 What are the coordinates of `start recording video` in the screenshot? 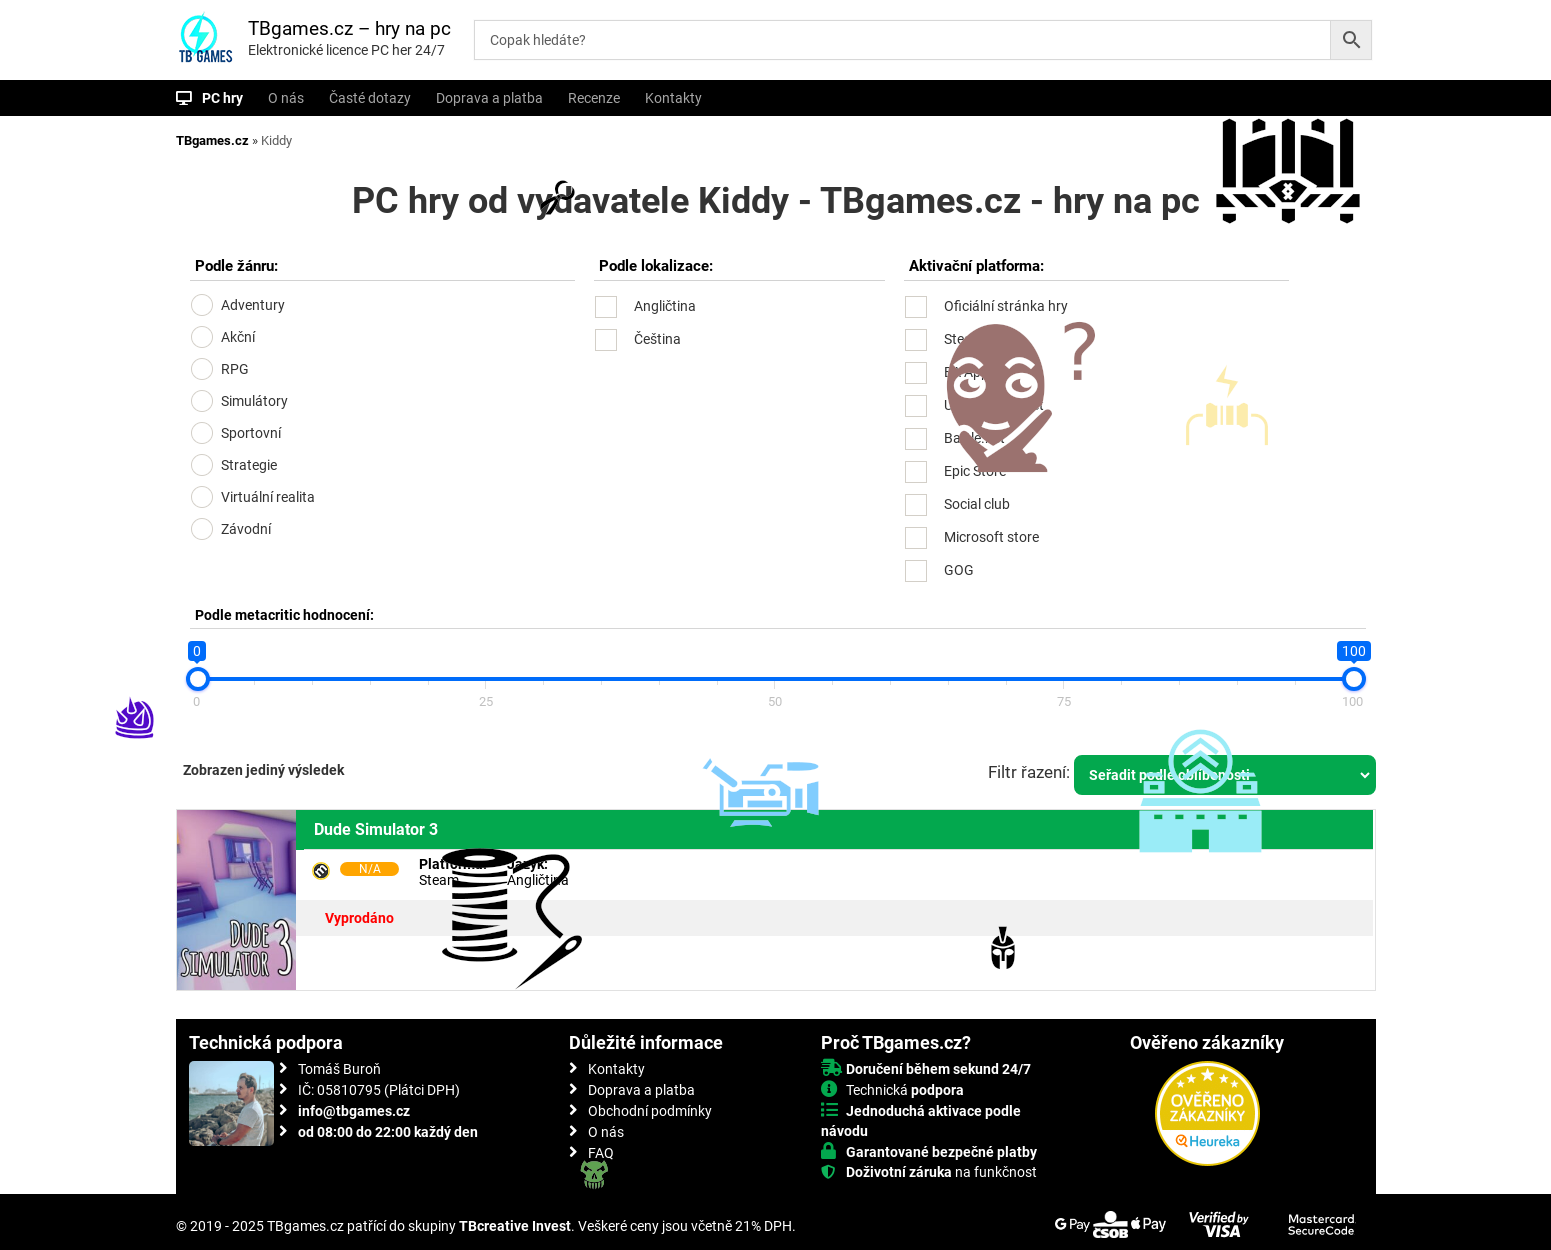 It's located at (760, 792).